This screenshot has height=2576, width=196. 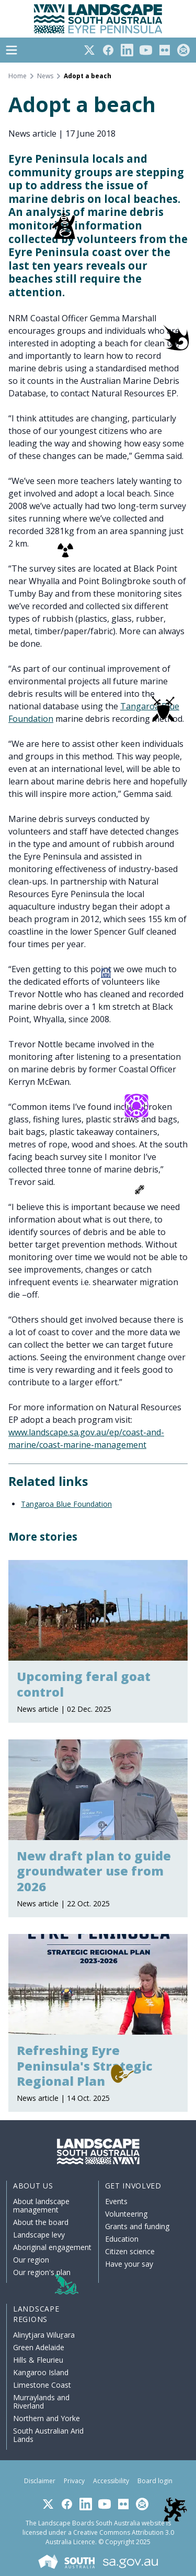 I want to click on abstract game achievement or badge icon, so click(x=136, y=1106).